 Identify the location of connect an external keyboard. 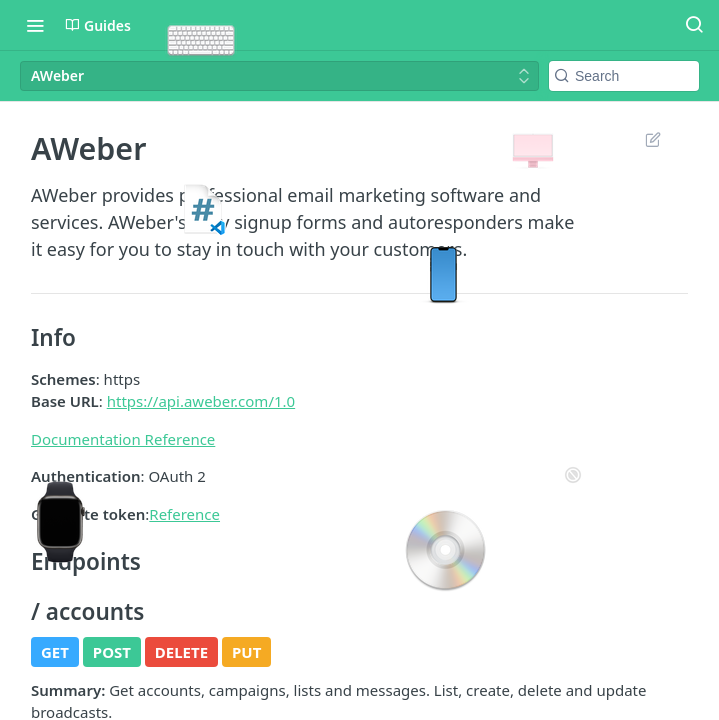
(201, 41).